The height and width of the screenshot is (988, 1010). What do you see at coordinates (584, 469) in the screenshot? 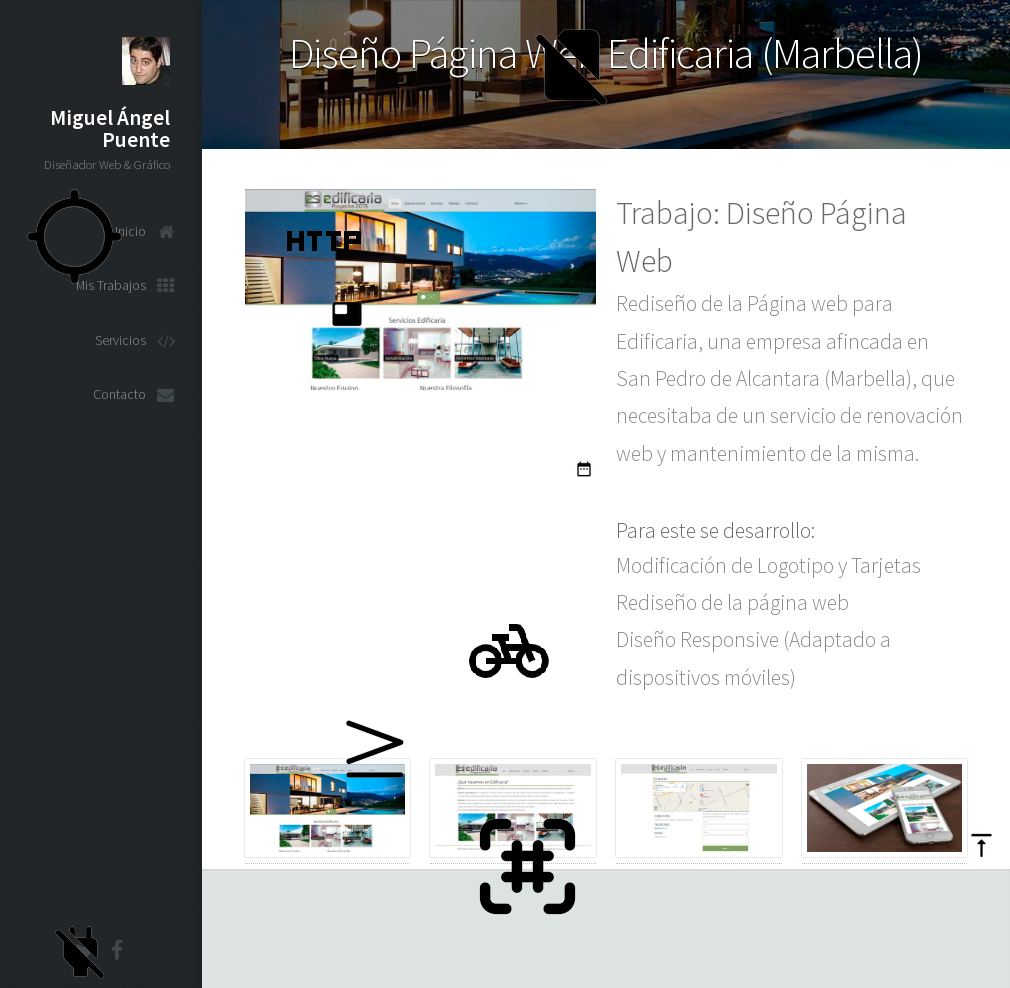
I see `select a date range` at bounding box center [584, 469].